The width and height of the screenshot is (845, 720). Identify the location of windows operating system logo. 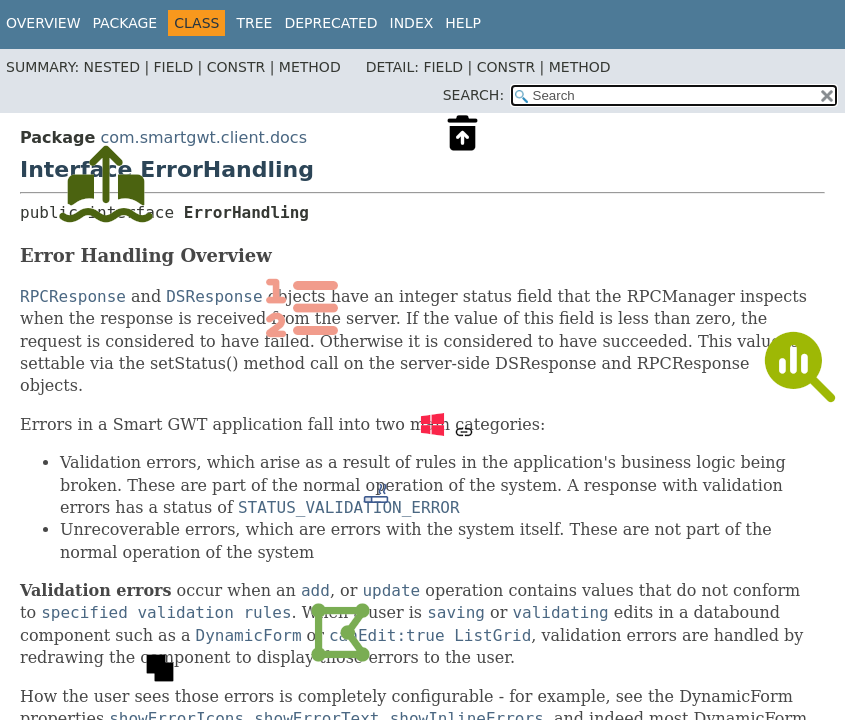
(432, 424).